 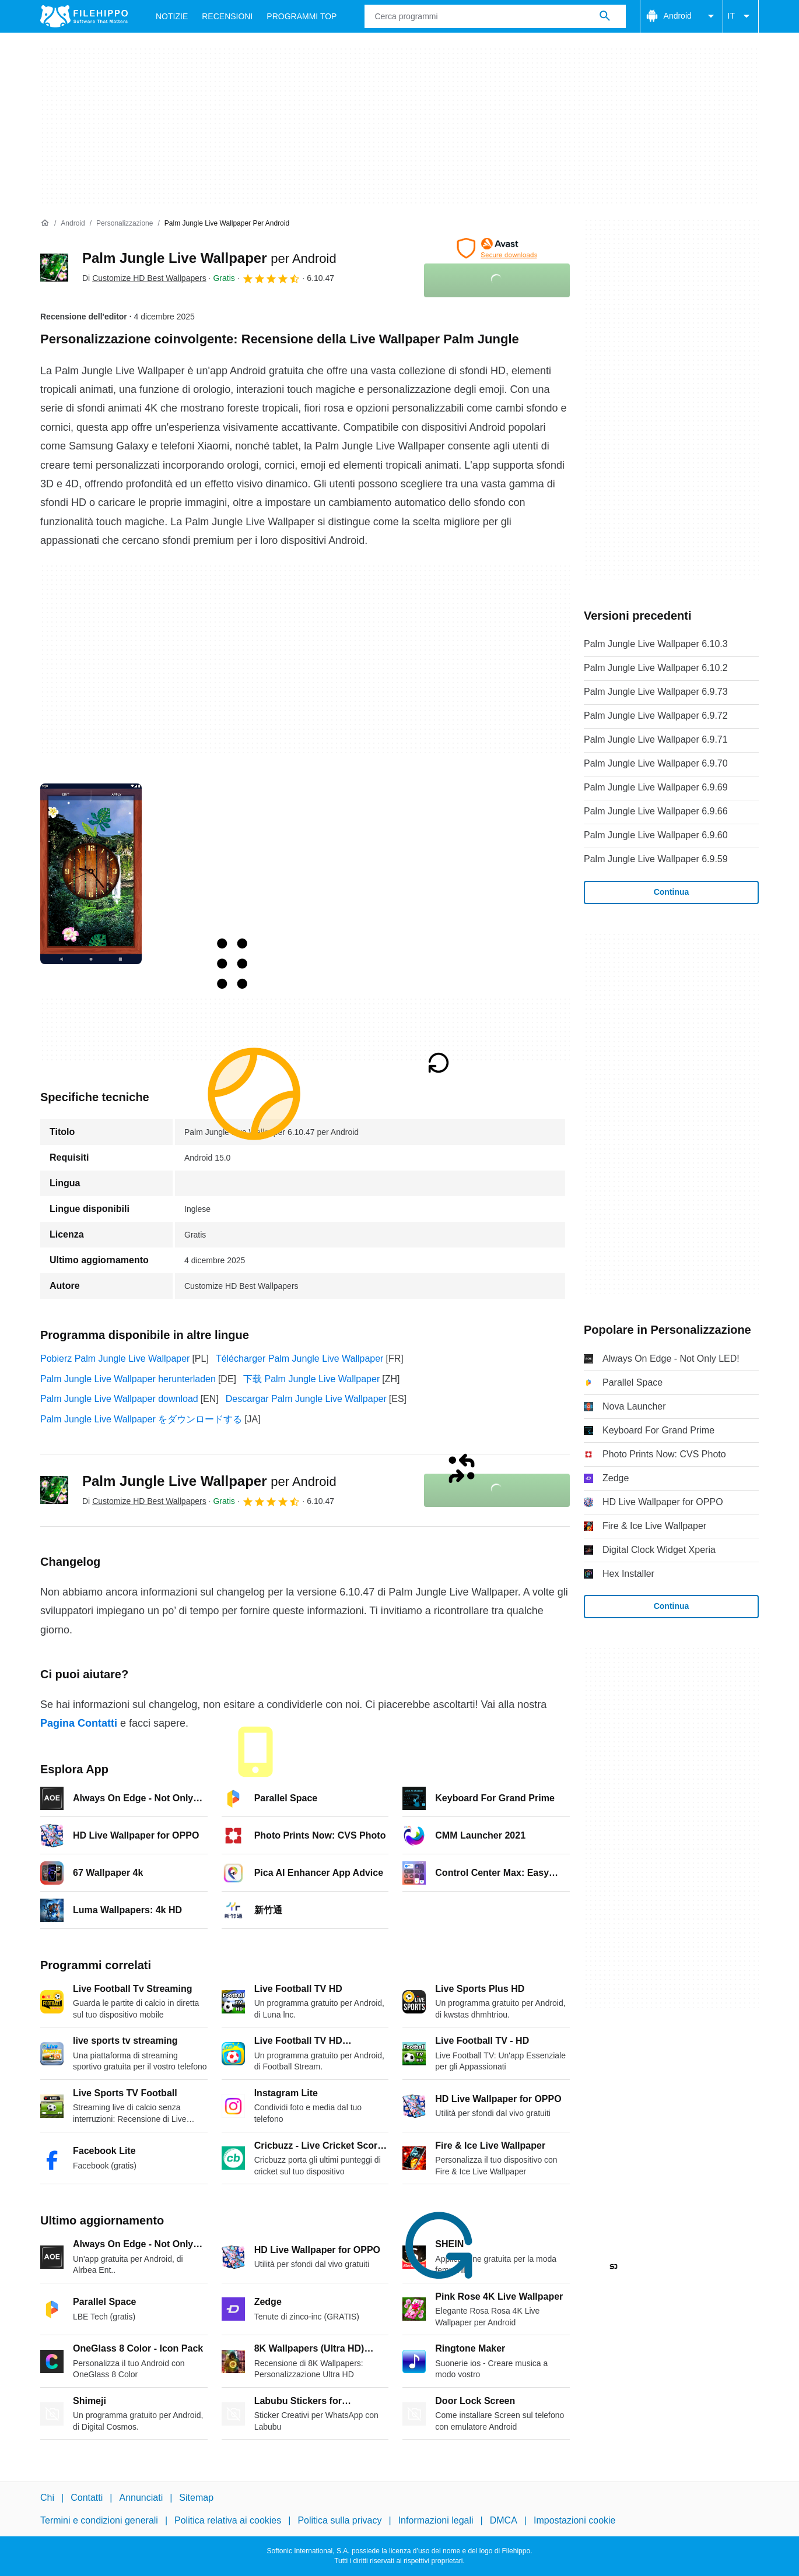 What do you see at coordinates (254, 1094) in the screenshot?
I see `access tennis or sports-related content` at bounding box center [254, 1094].